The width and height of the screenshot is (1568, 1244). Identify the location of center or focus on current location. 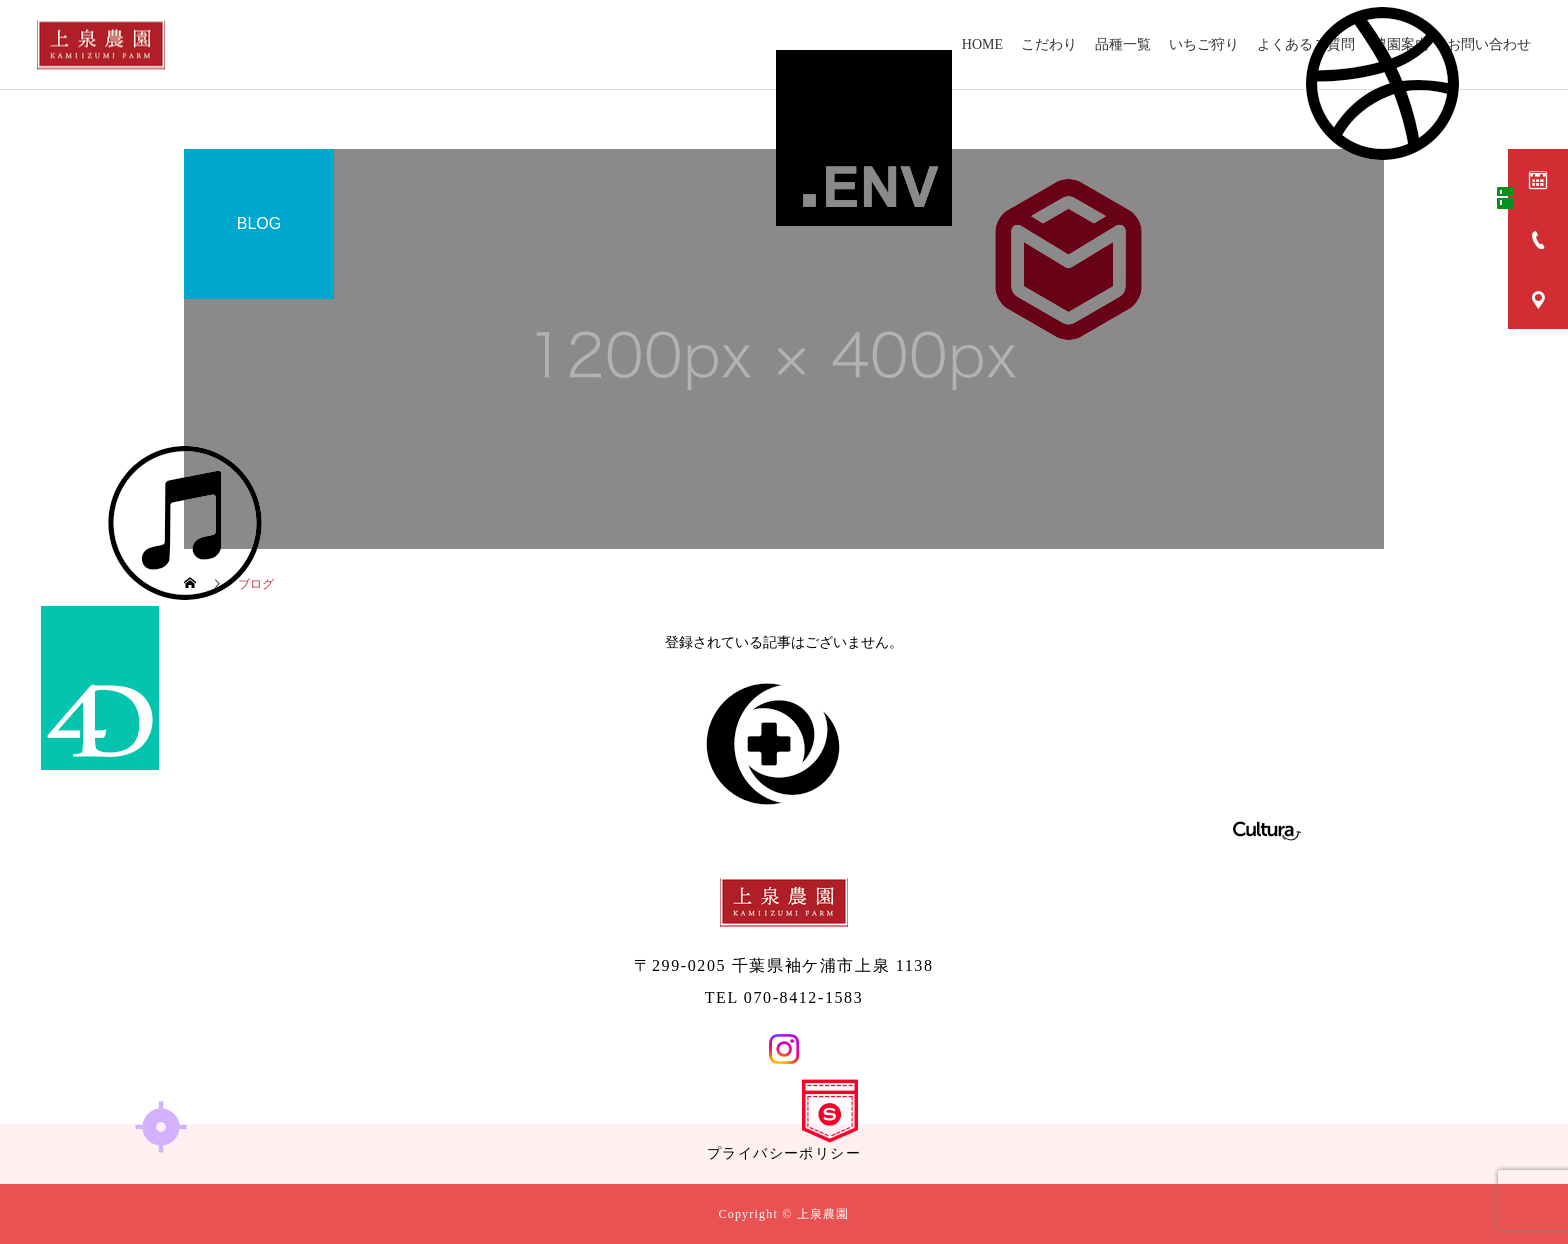
(161, 1127).